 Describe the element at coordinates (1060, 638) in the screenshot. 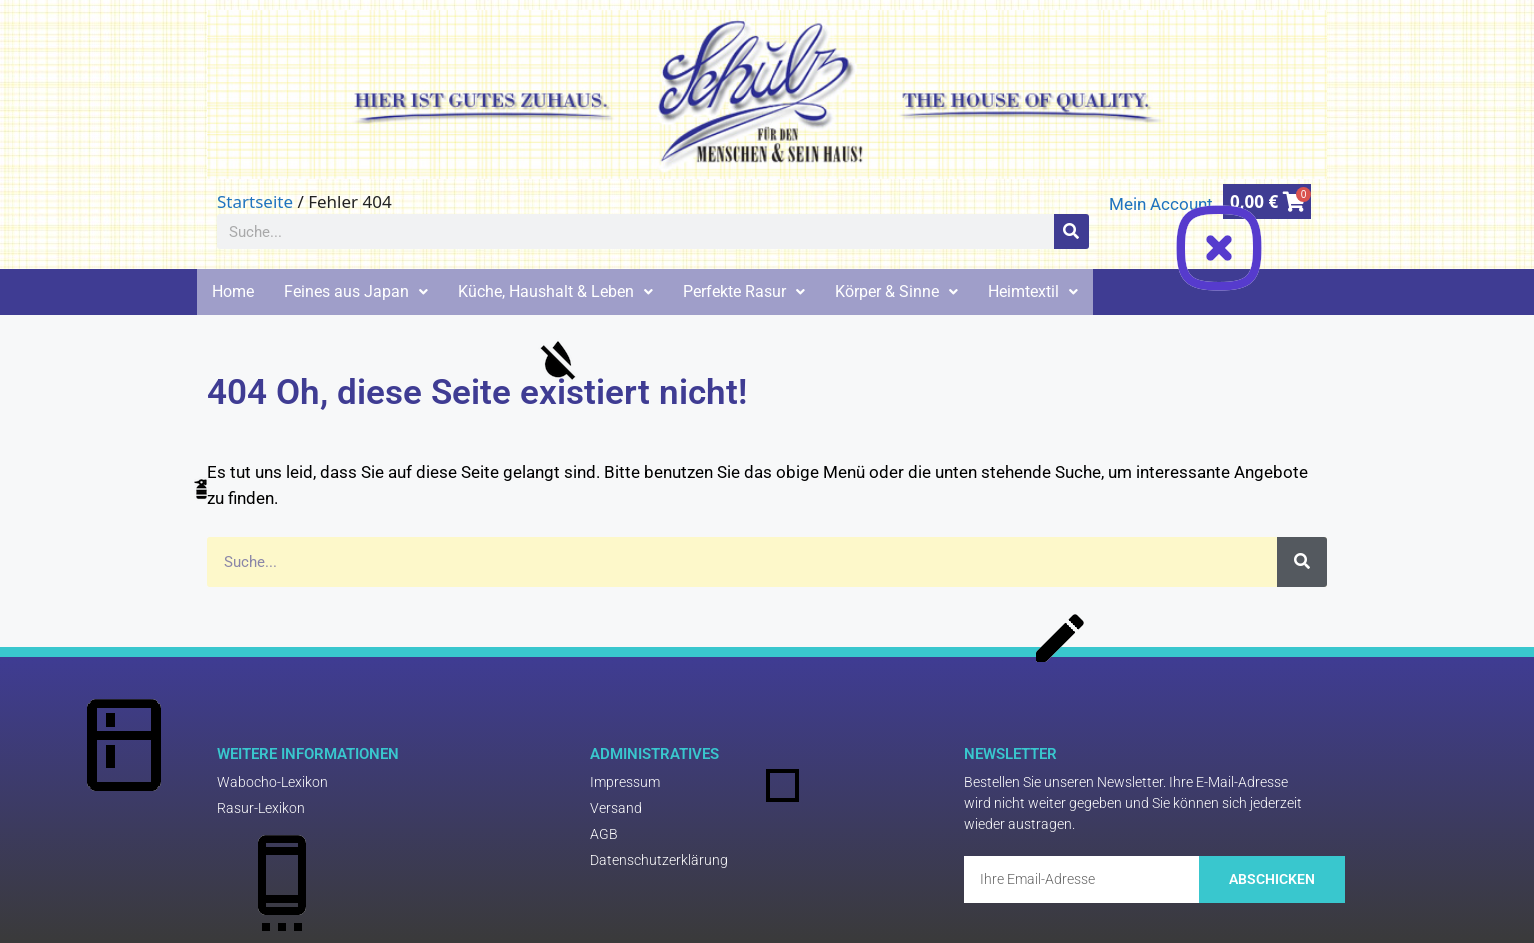

I see `create or compose new content` at that location.